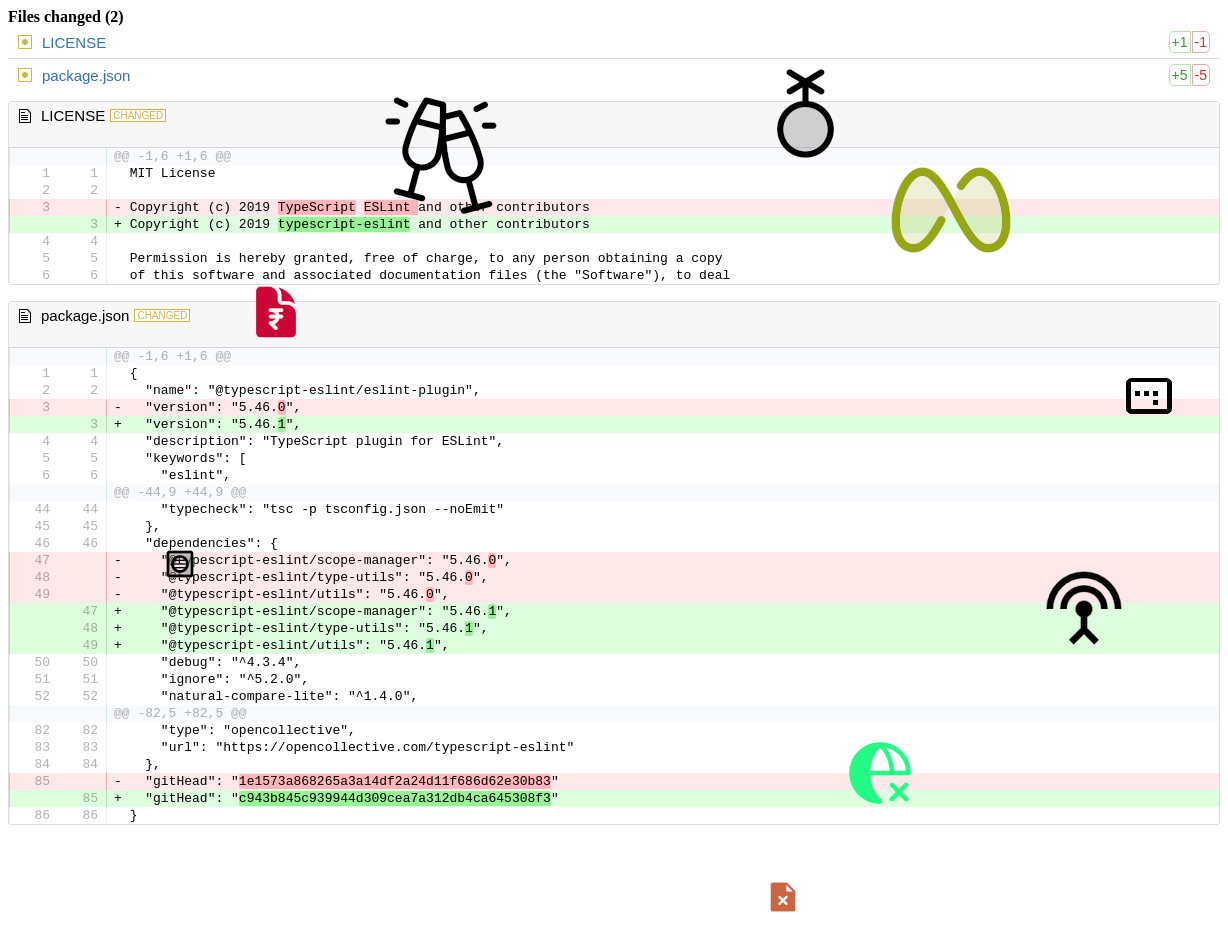 The width and height of the screenshot is (1228, 949). What do you see at coordinates (951, 210) in the screenshot?
I see `Meta company logo` at bounding box center [951, 210].